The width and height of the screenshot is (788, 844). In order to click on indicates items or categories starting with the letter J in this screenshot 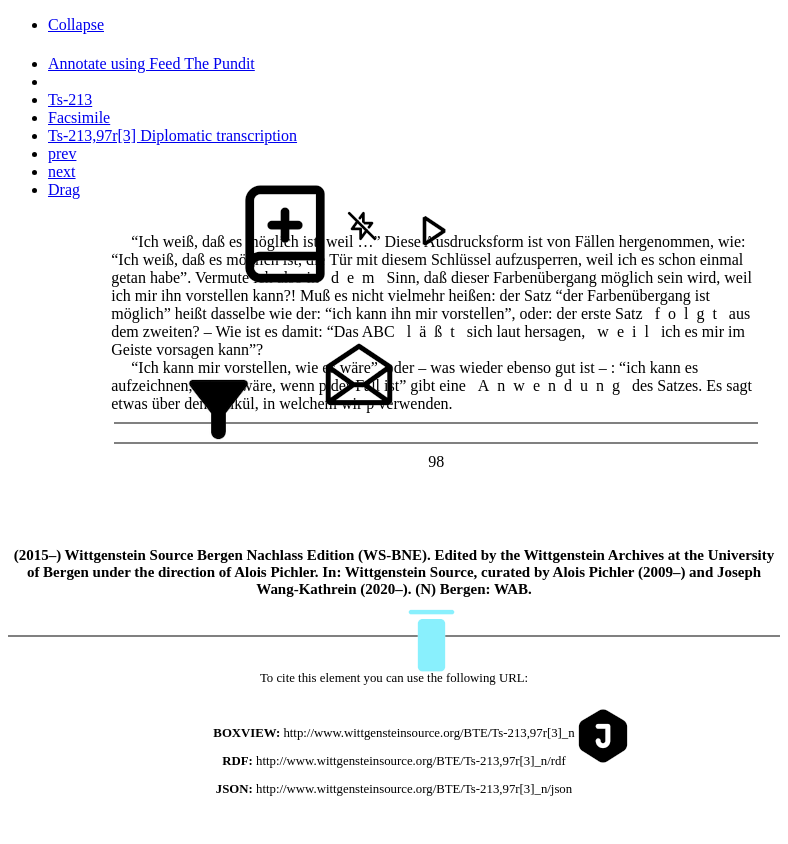, I will do `click(603, 736)`.